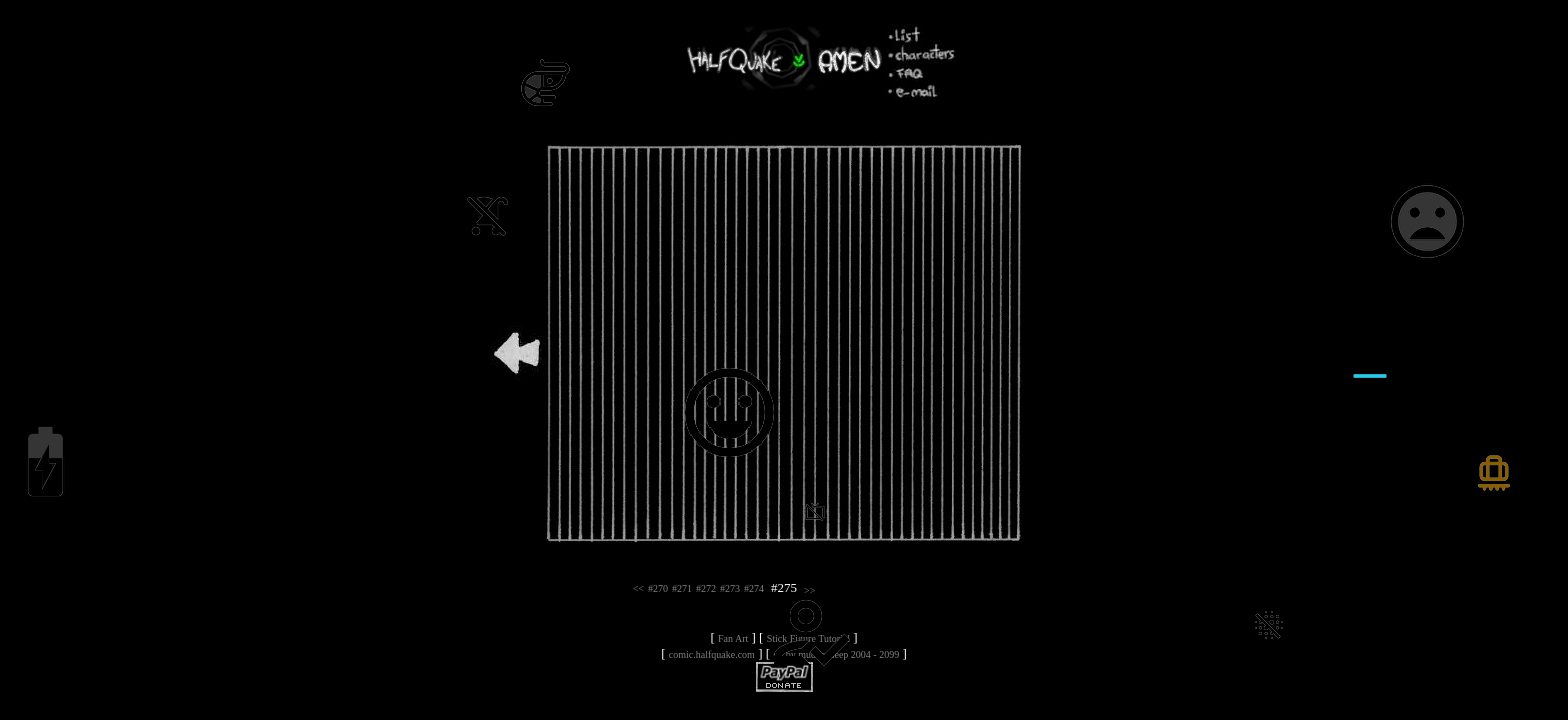 This screenshot has height=720, width=1568. What do you see at coordinates (729, 412) in the screenshot?
I see `add an emoji or reaction` at bounding box center [729, 412].